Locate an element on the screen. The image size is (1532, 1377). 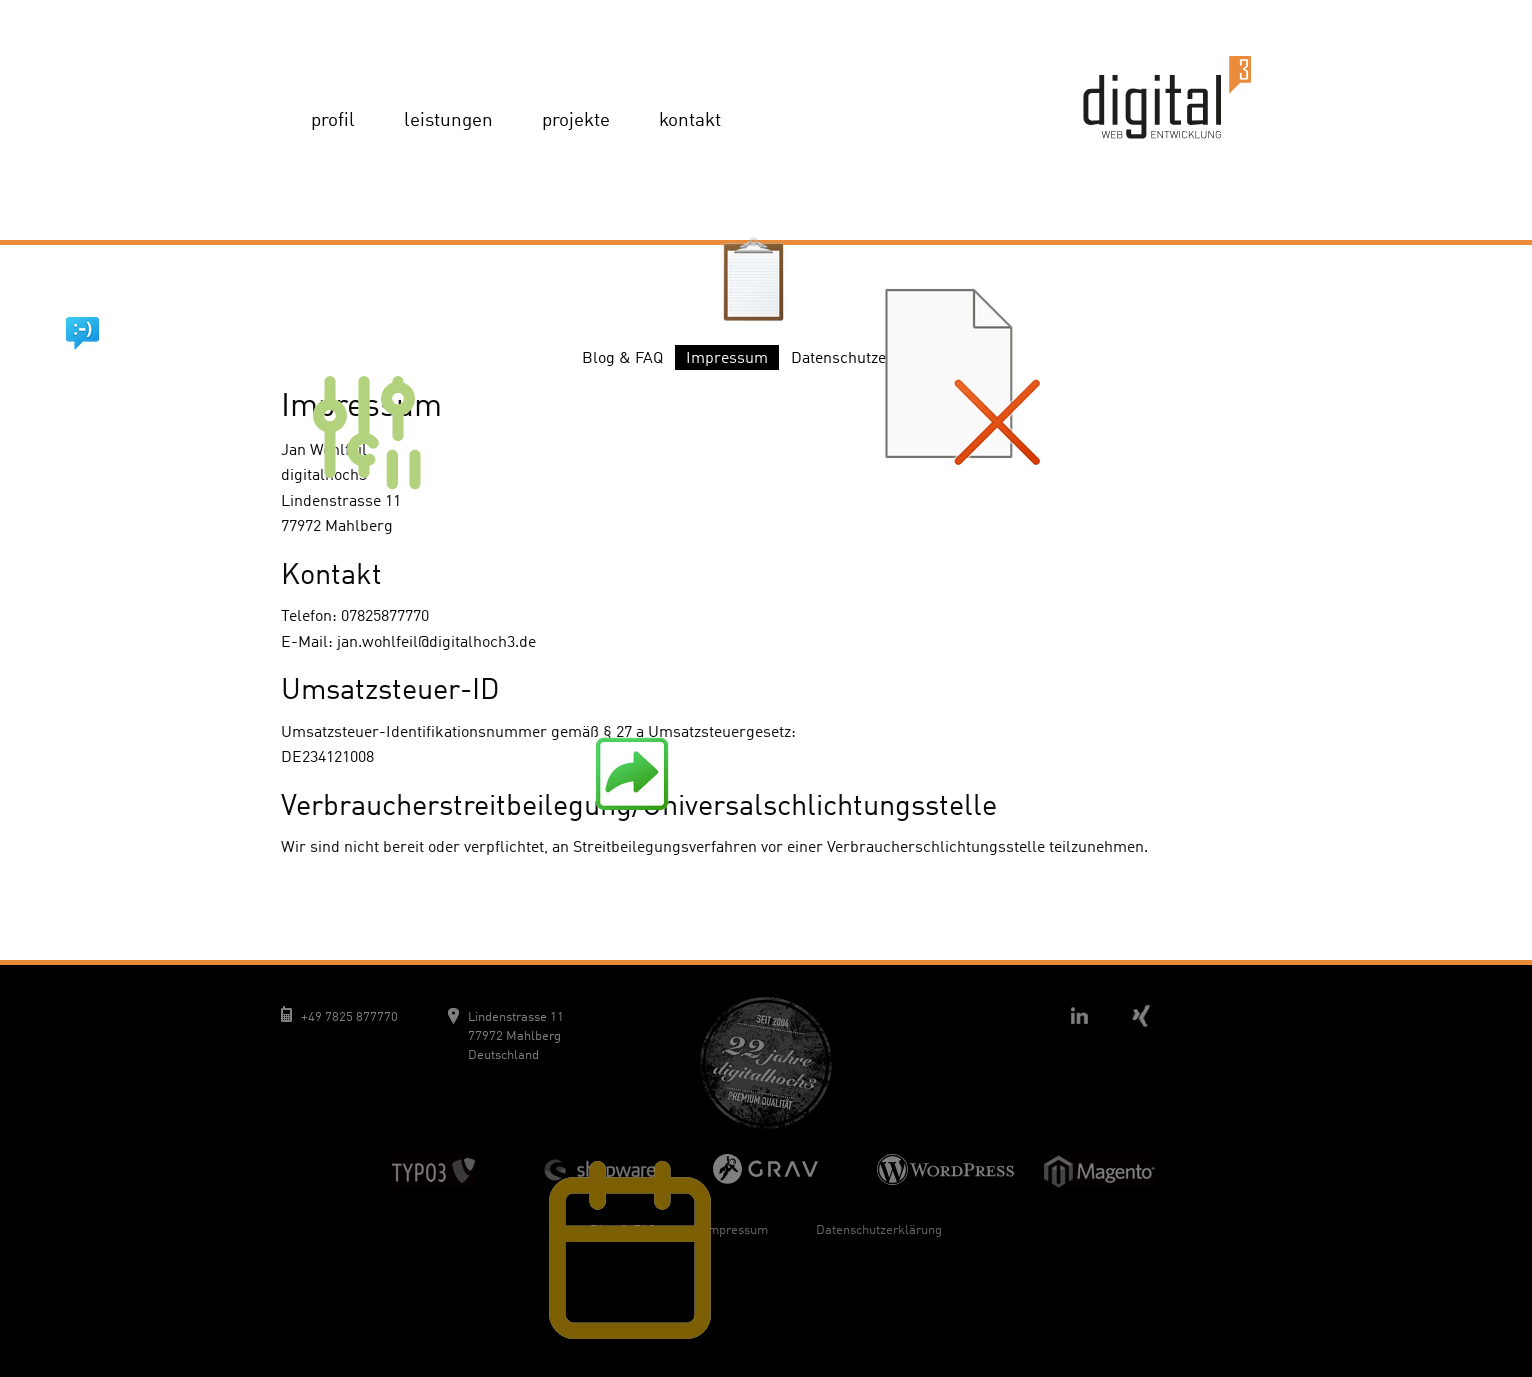
delete a file or document is located at coordinates (948, 373).